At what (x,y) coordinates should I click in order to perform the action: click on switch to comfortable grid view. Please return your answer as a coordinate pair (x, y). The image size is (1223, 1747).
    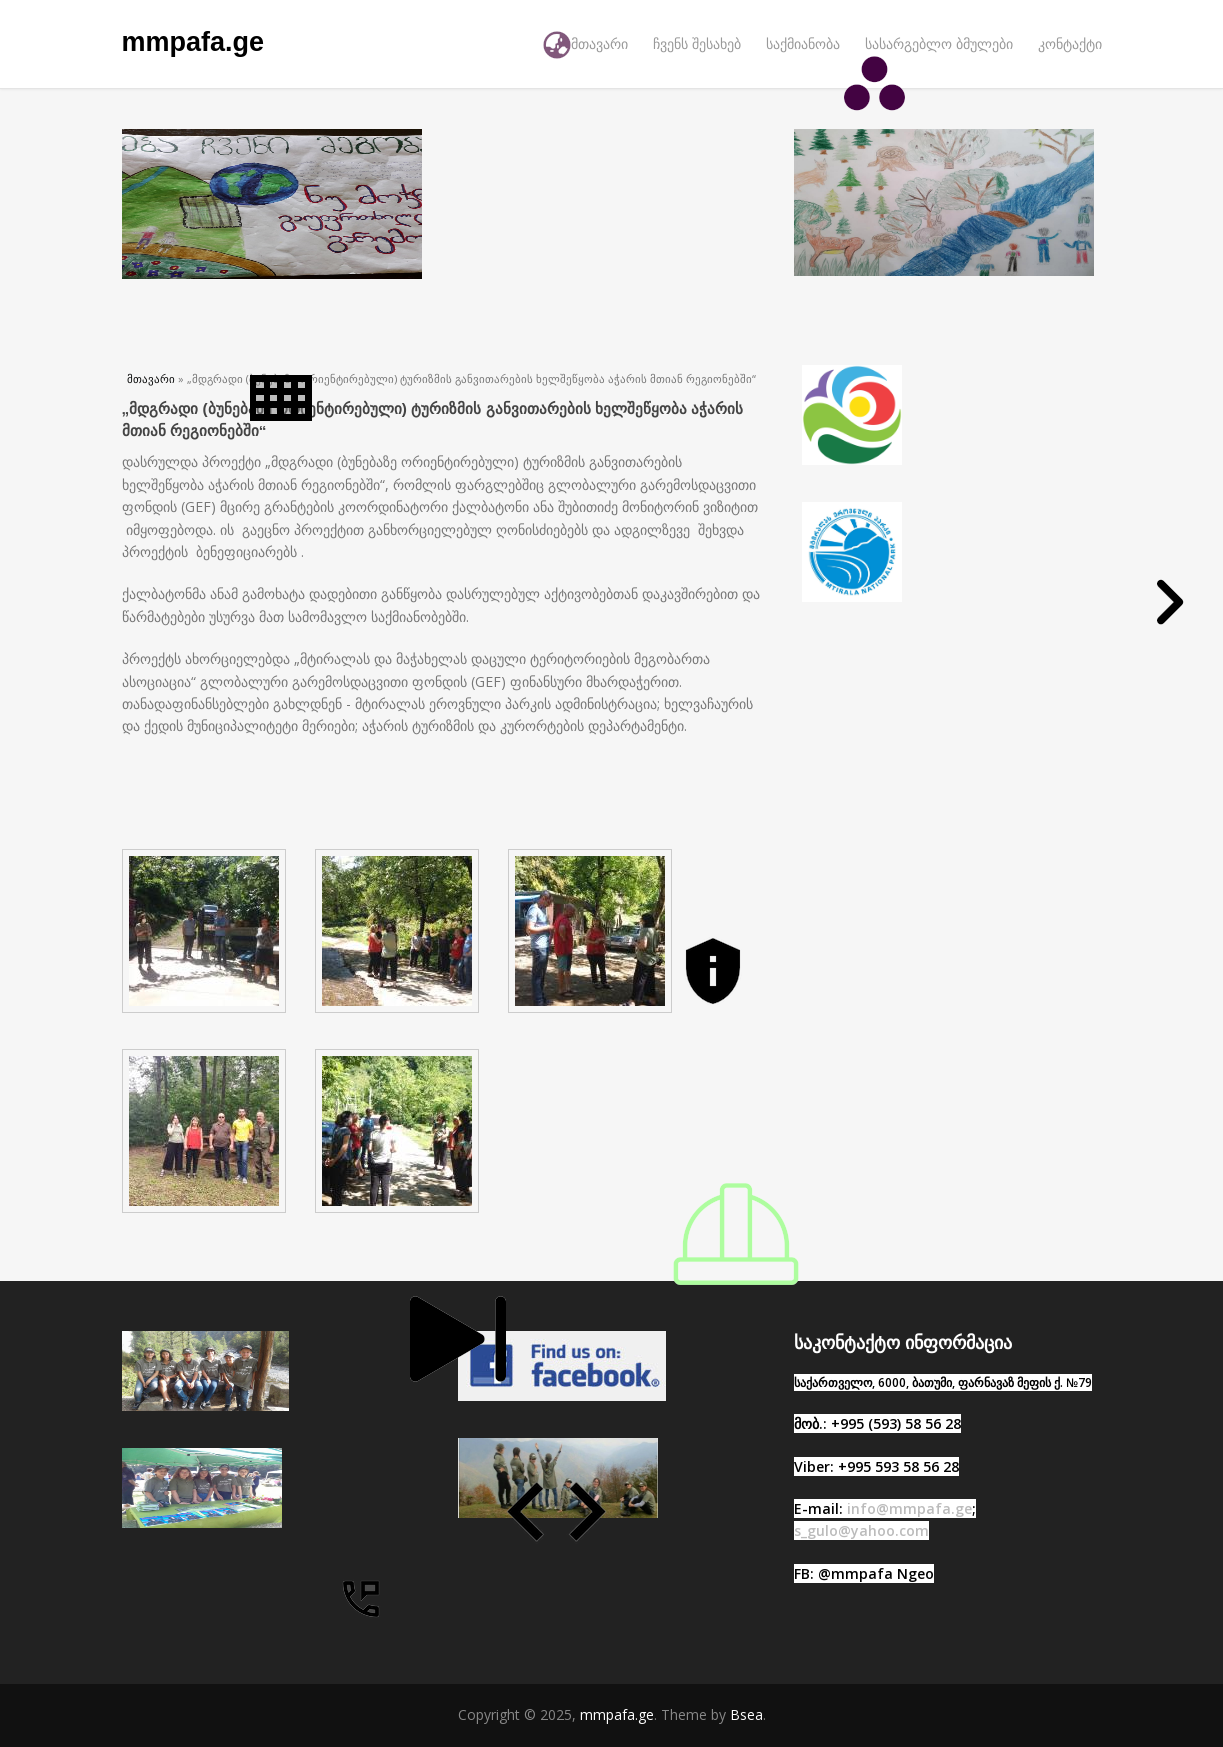
    Looking at the image, I should click on (279, 398).